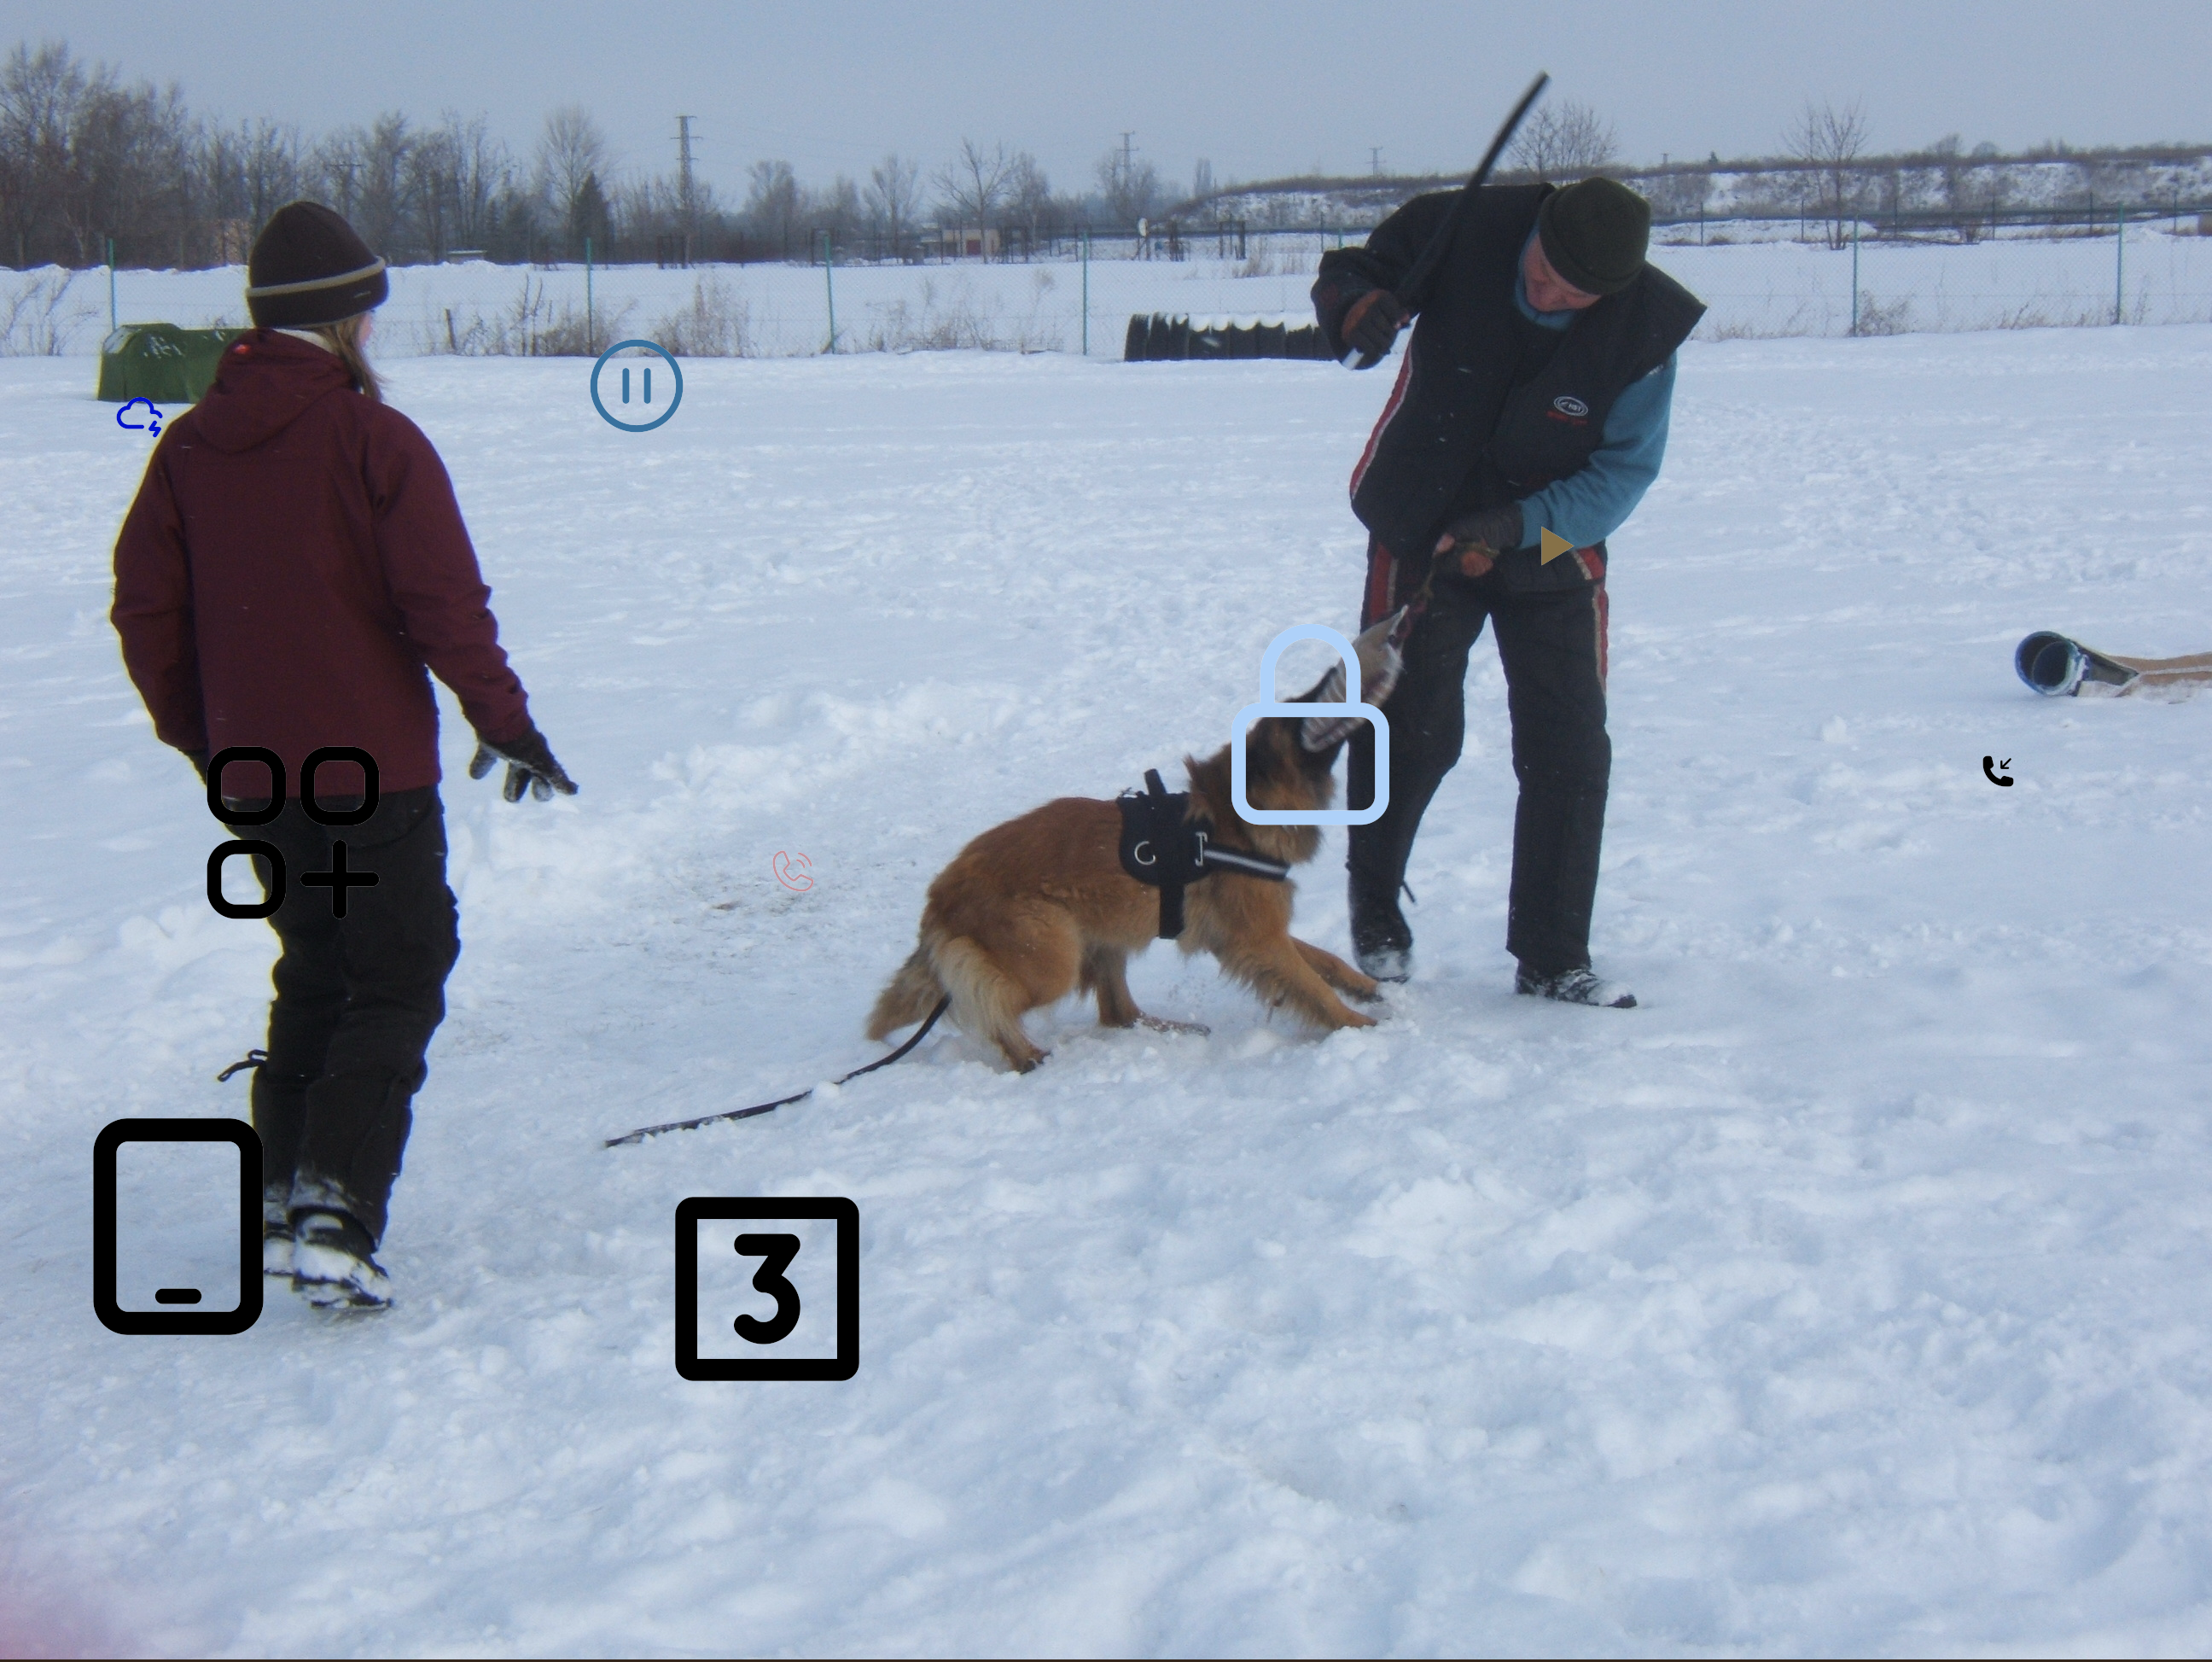  What do you see at coordinates (293, 832) in the screenshot?
I see `add a new widget or module` at bounding box center [293, 832].